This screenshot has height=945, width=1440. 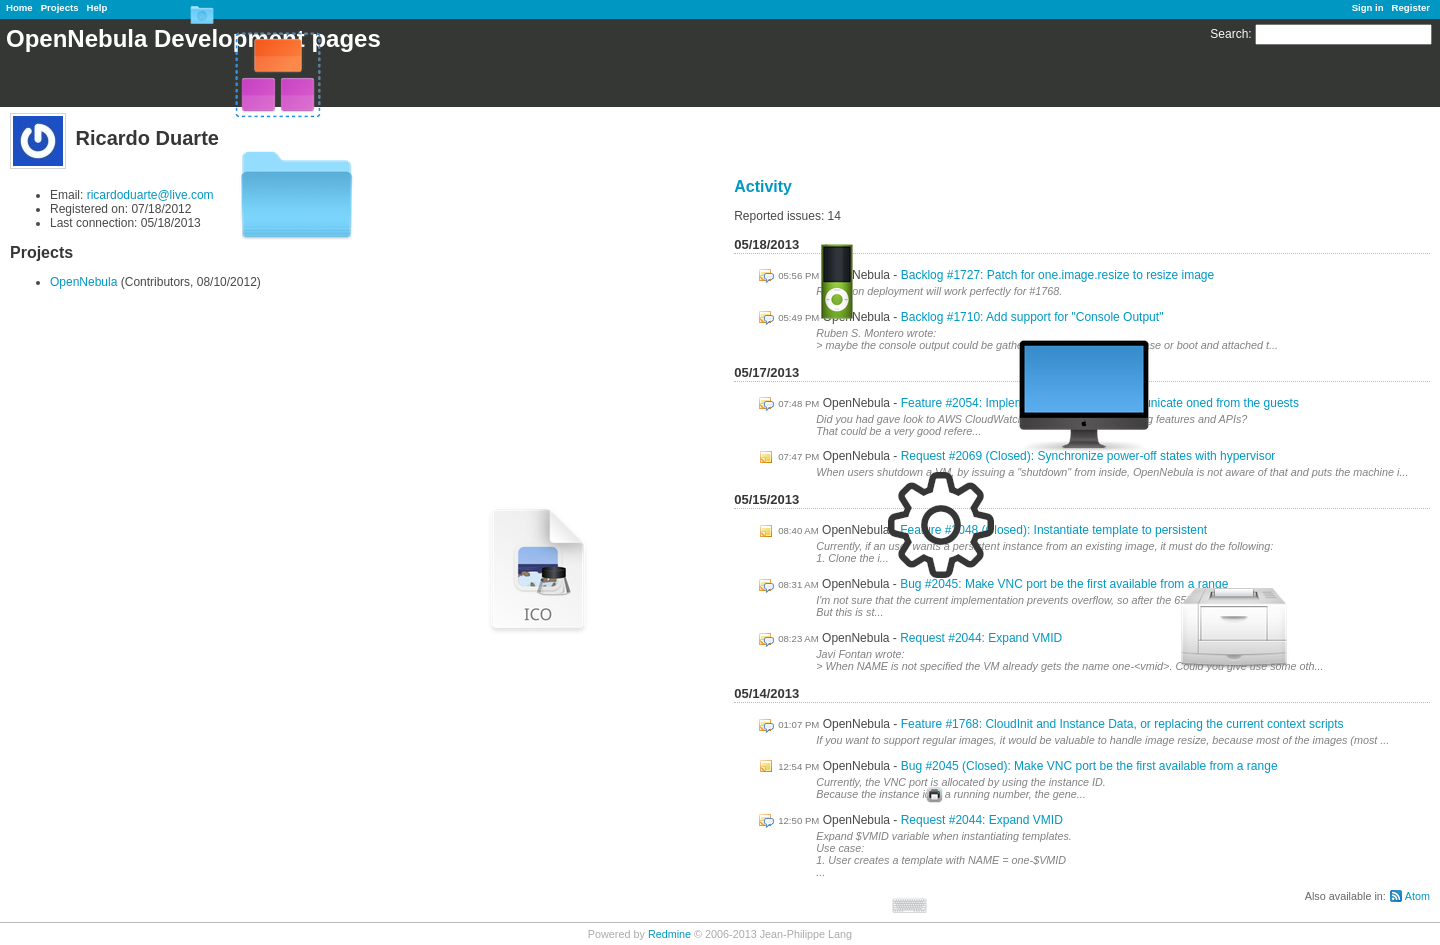 I want to click on access printer settings, so click(x=1234, y=628).